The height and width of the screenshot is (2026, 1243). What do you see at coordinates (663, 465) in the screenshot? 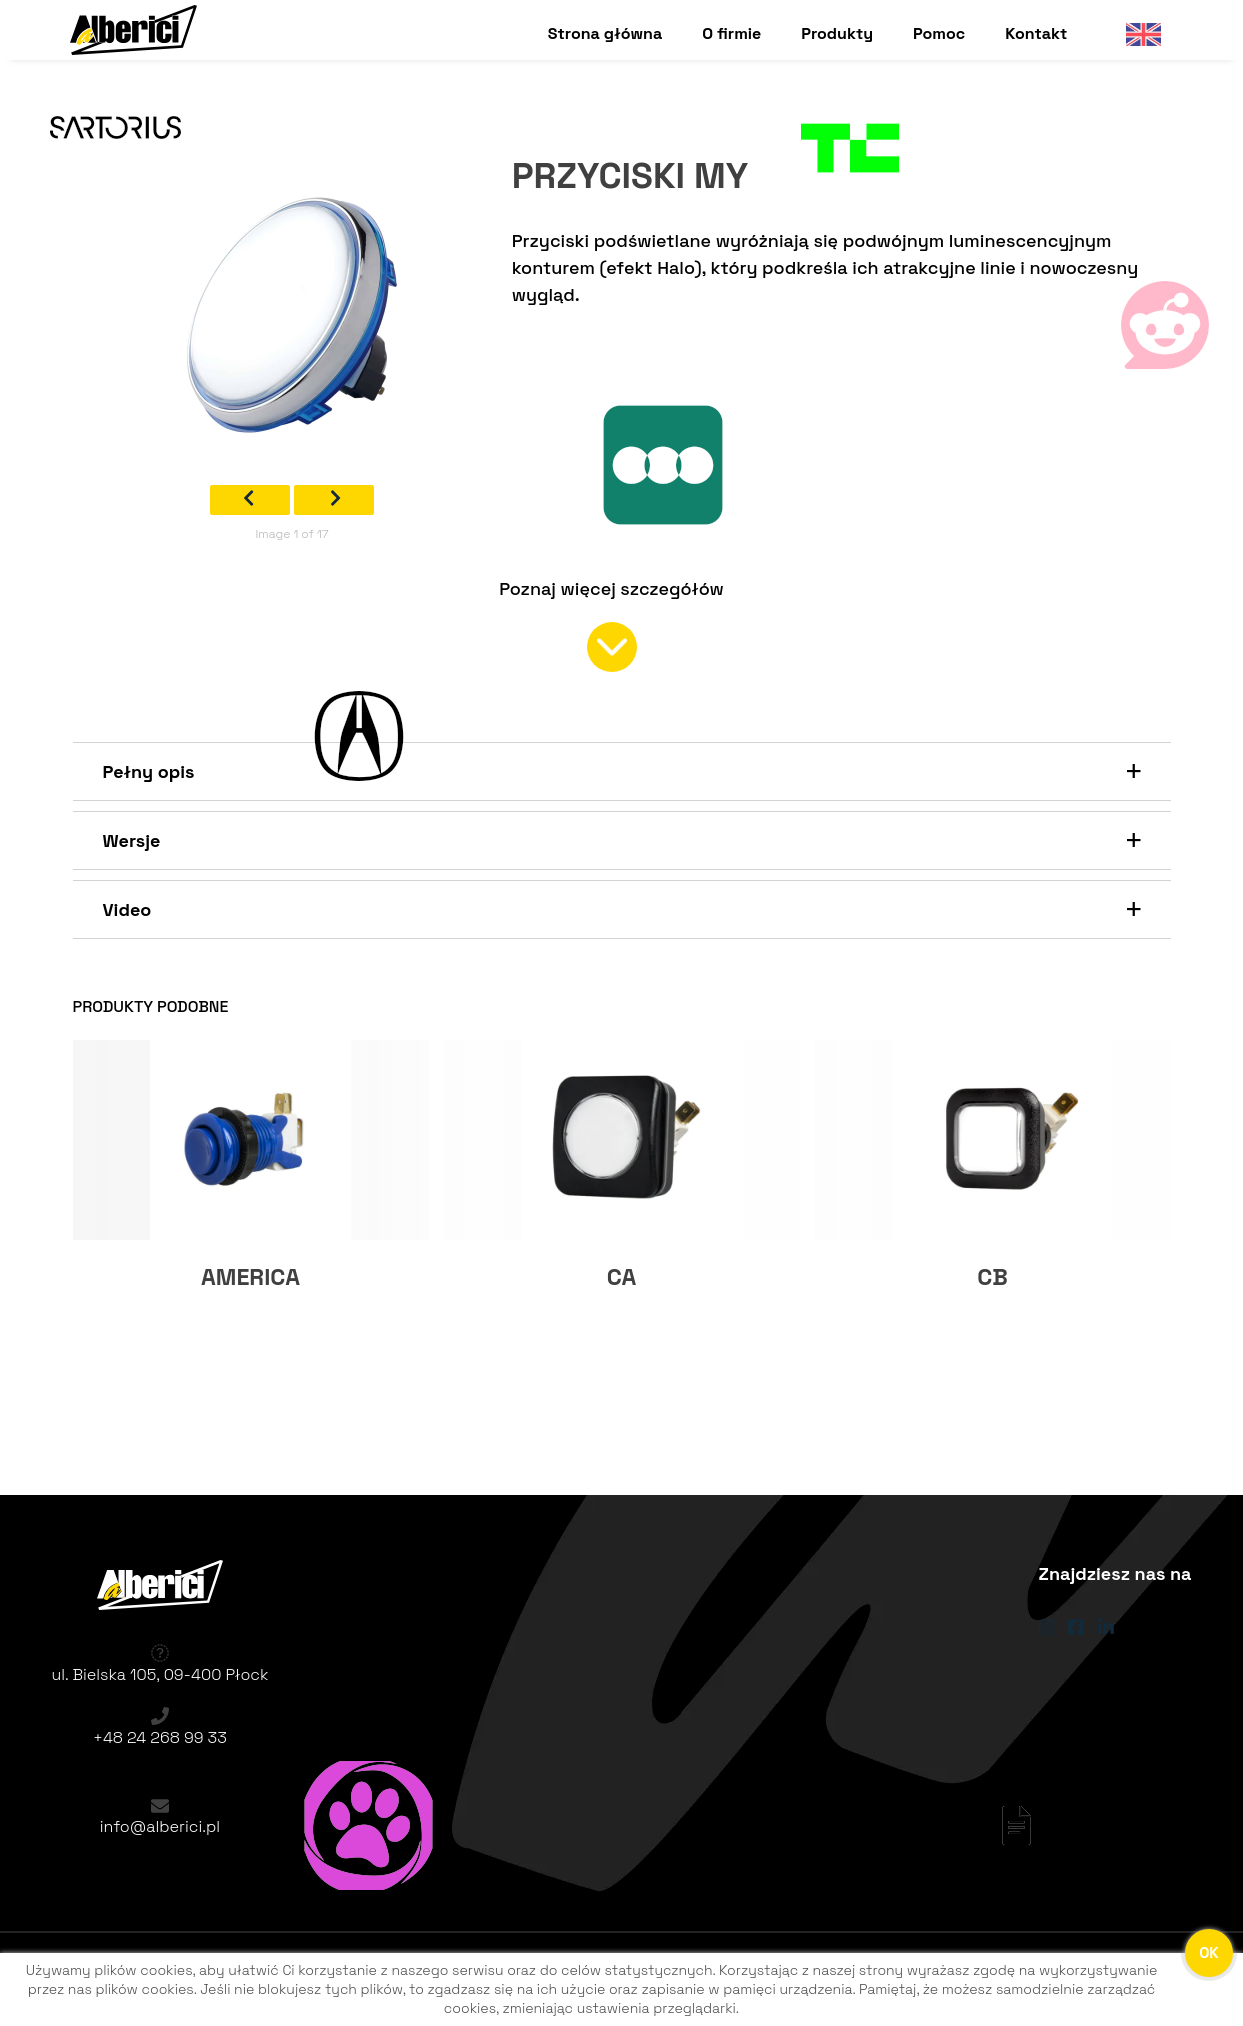
I see `open the Letterboxd app` at bounding box center [663, 465].